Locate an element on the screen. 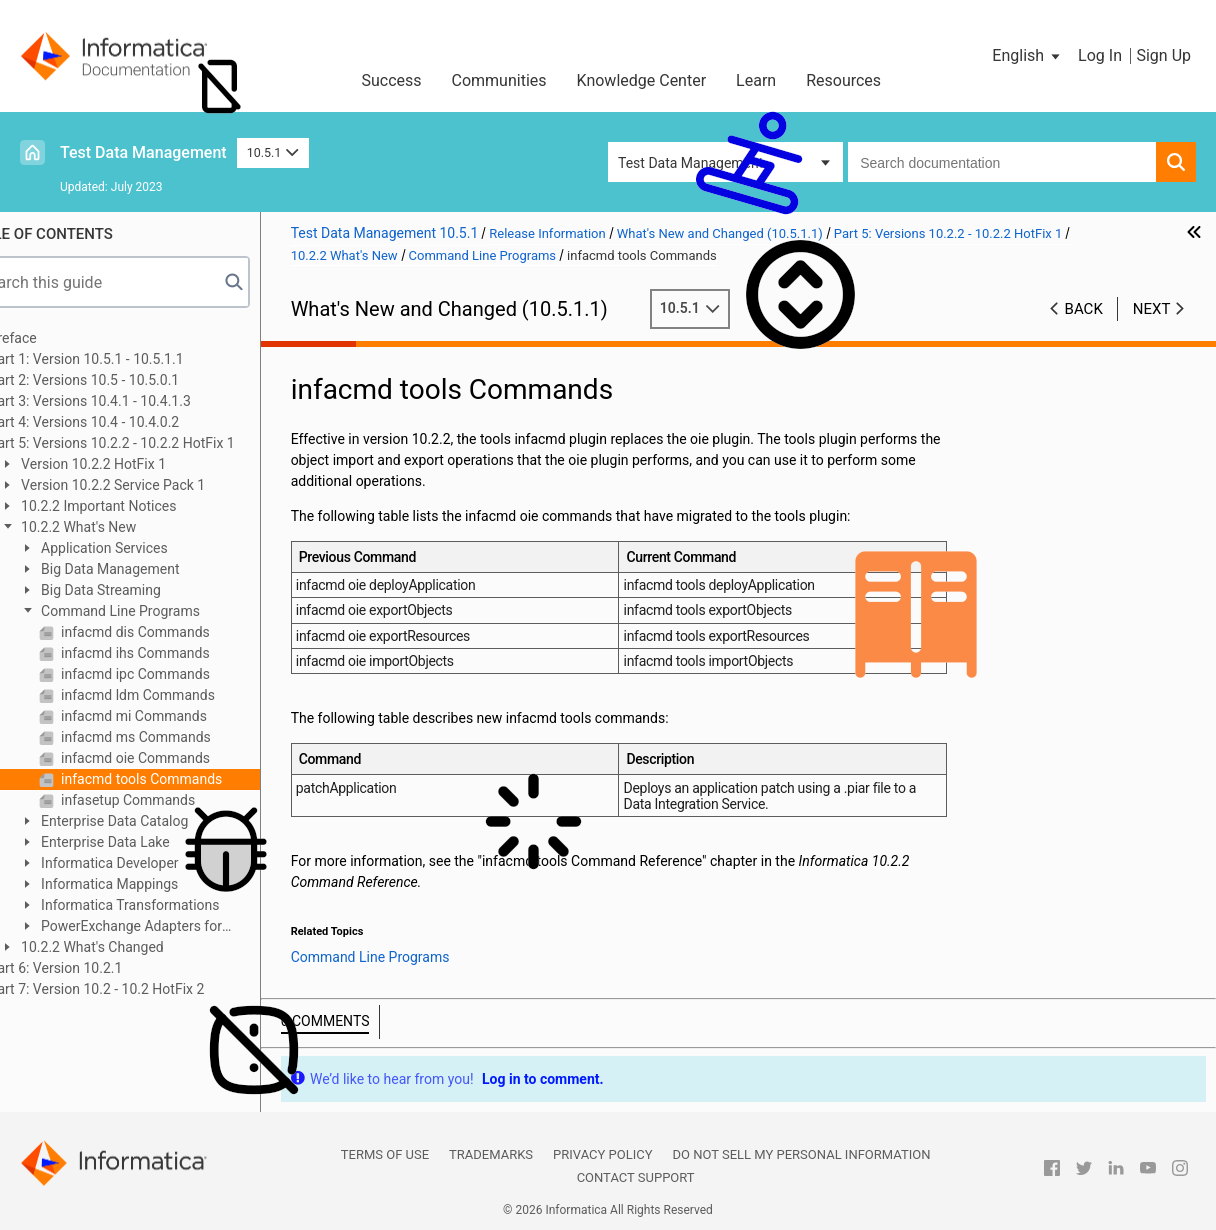  mobile device unavailable or disconnected is located at coordinates (219, 86).